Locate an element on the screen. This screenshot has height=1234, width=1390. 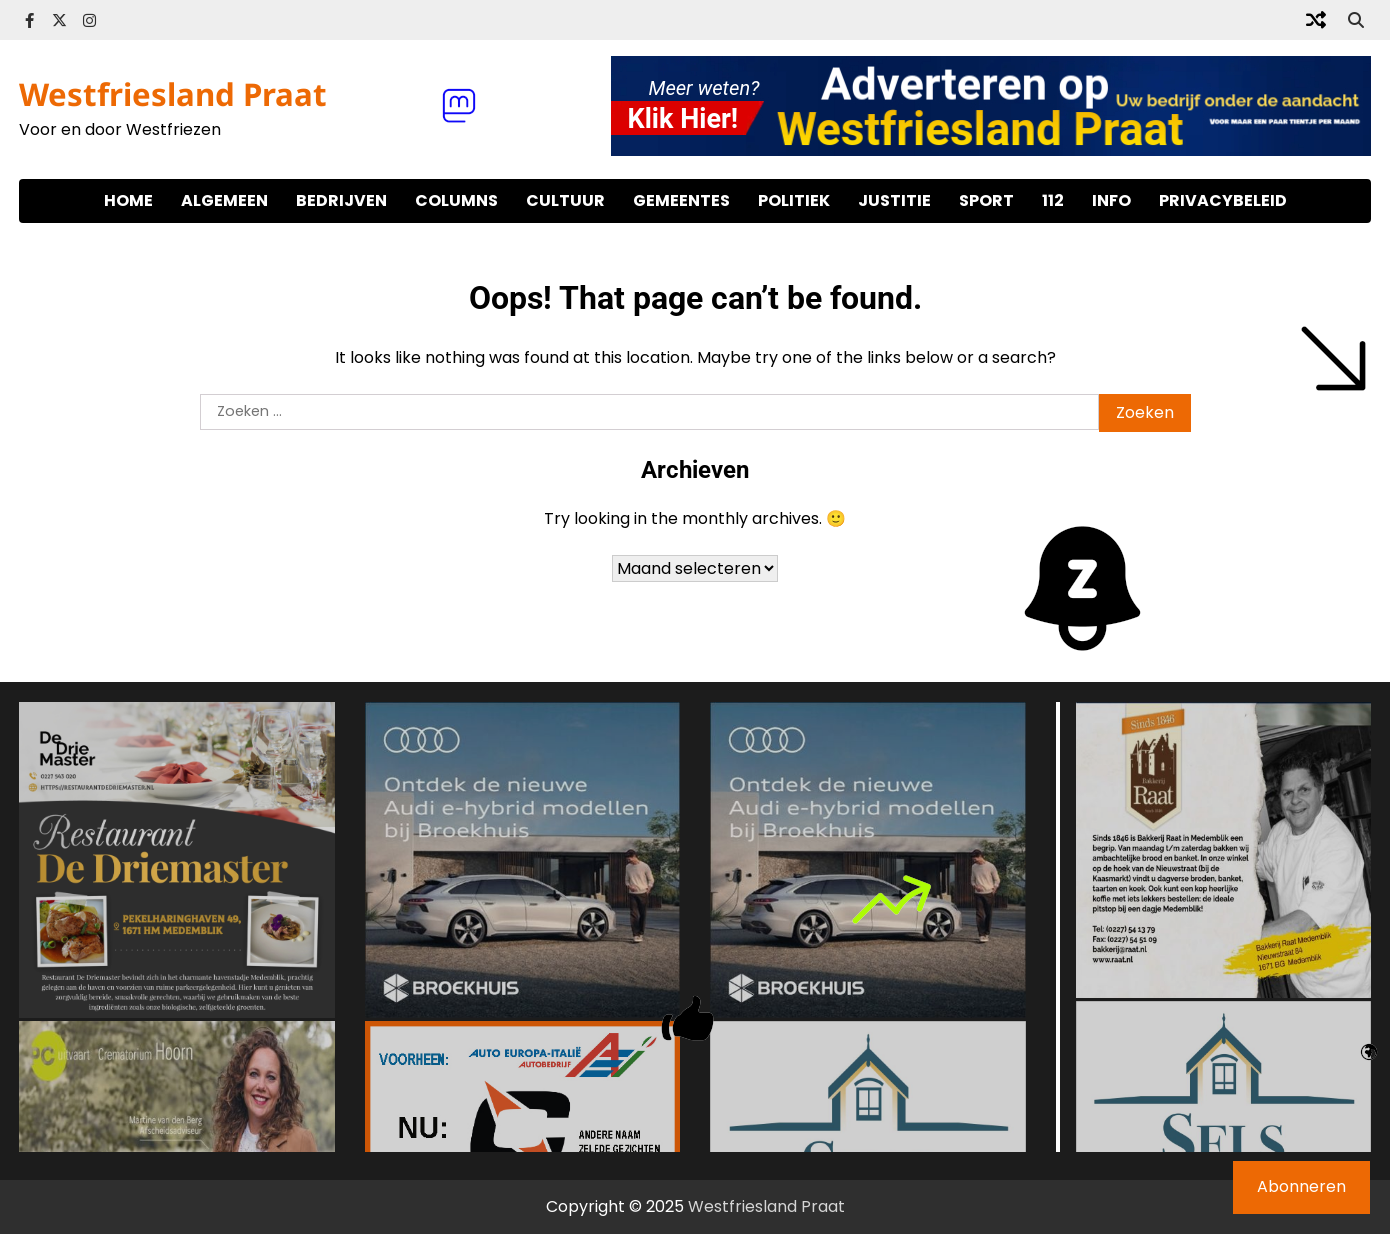
open mastodon app is located at coordinates (459, 105).